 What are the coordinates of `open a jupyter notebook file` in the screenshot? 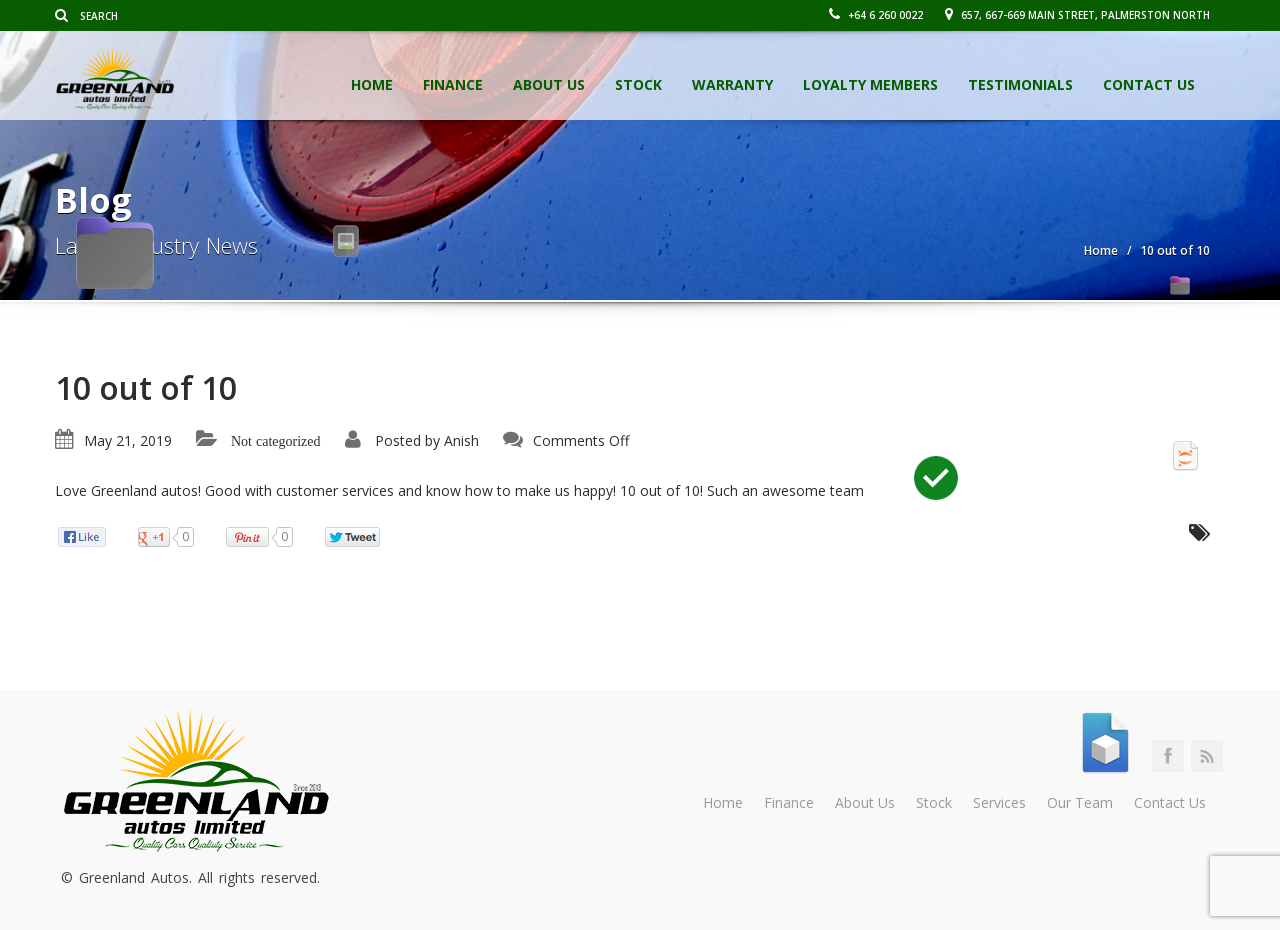 It's located at (1185, 455).